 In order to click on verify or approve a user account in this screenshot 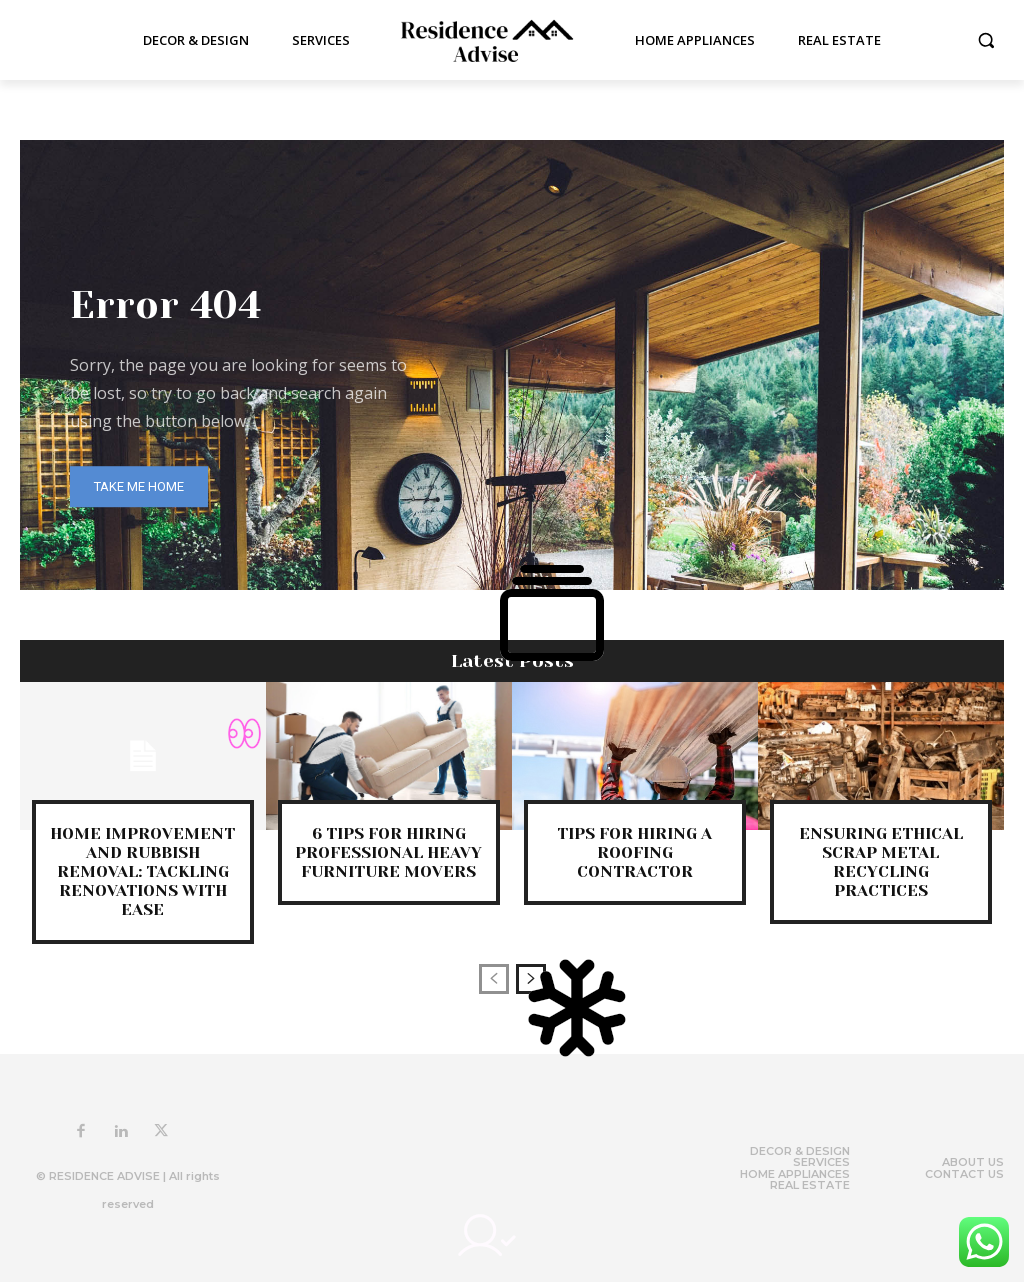, I will do `click(485, 1237)`.